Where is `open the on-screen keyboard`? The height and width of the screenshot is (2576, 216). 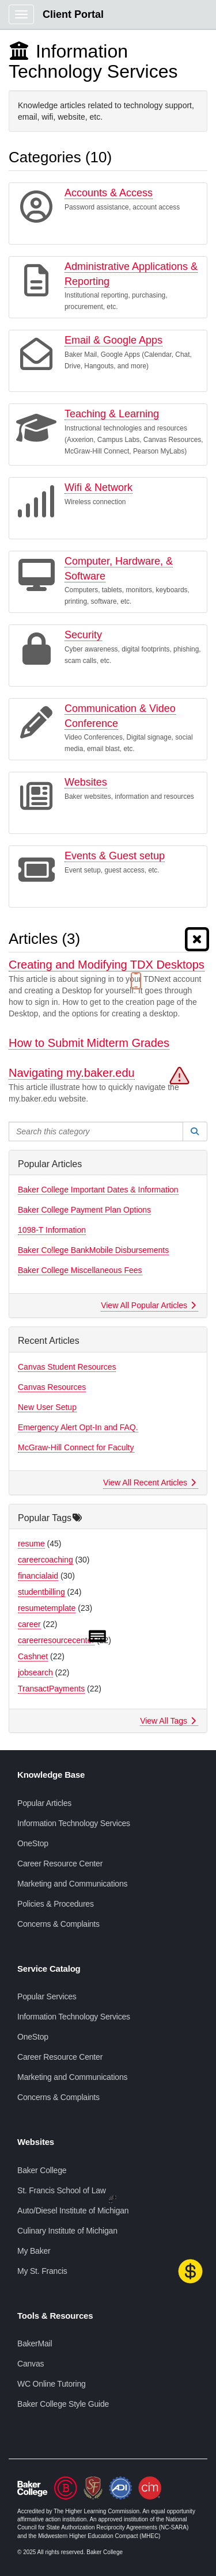
open the on-screen keyboard is located at coordinates (97, 1636).